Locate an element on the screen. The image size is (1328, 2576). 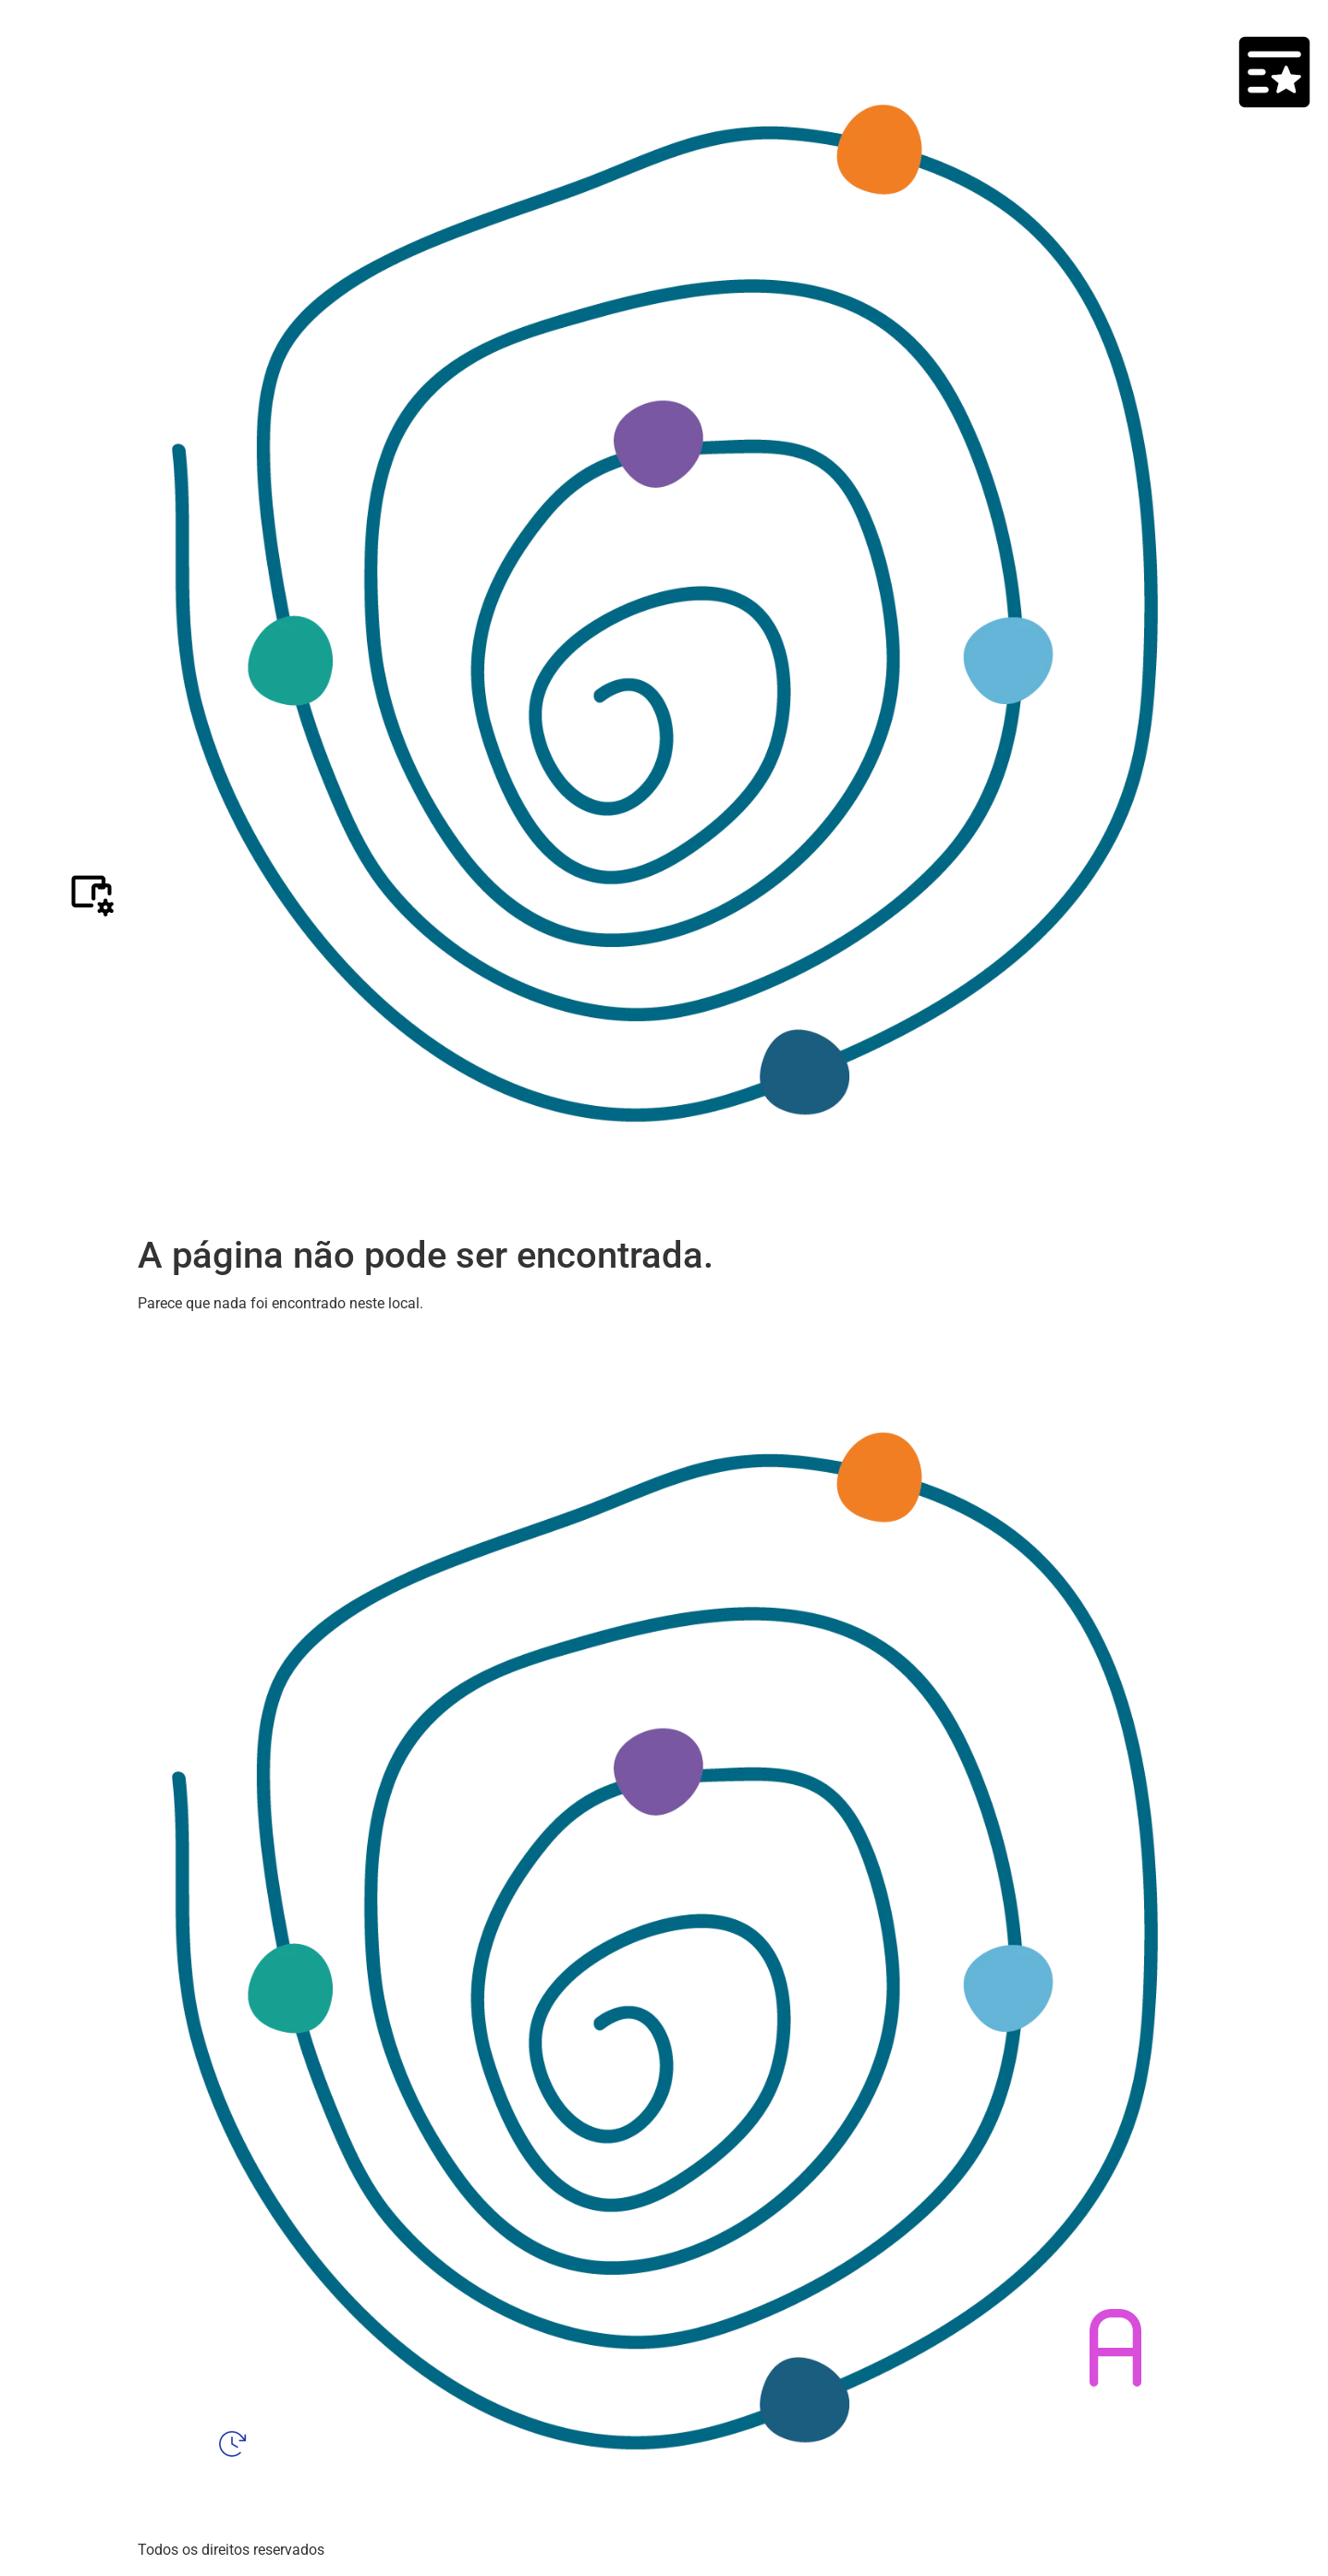
view your favorites list is located at coordinates (1274, 72).